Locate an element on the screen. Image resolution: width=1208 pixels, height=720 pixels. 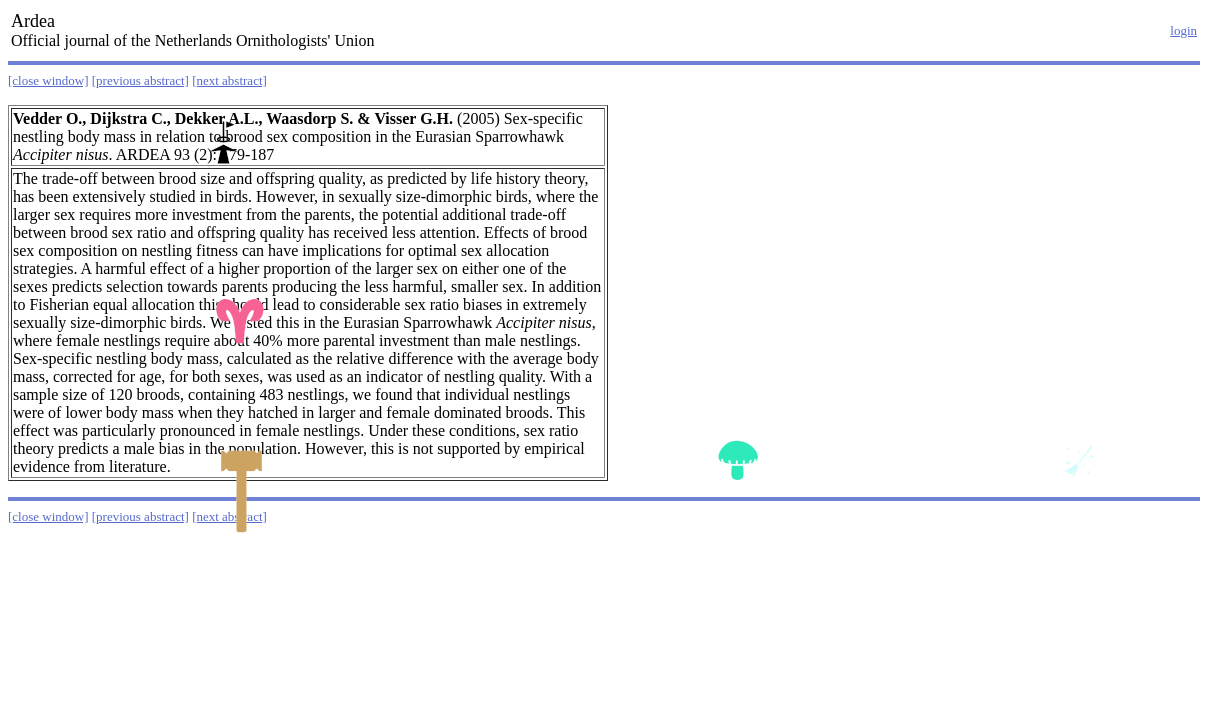
mushroom power-up or collectible item is located at coordinates (738, 460).